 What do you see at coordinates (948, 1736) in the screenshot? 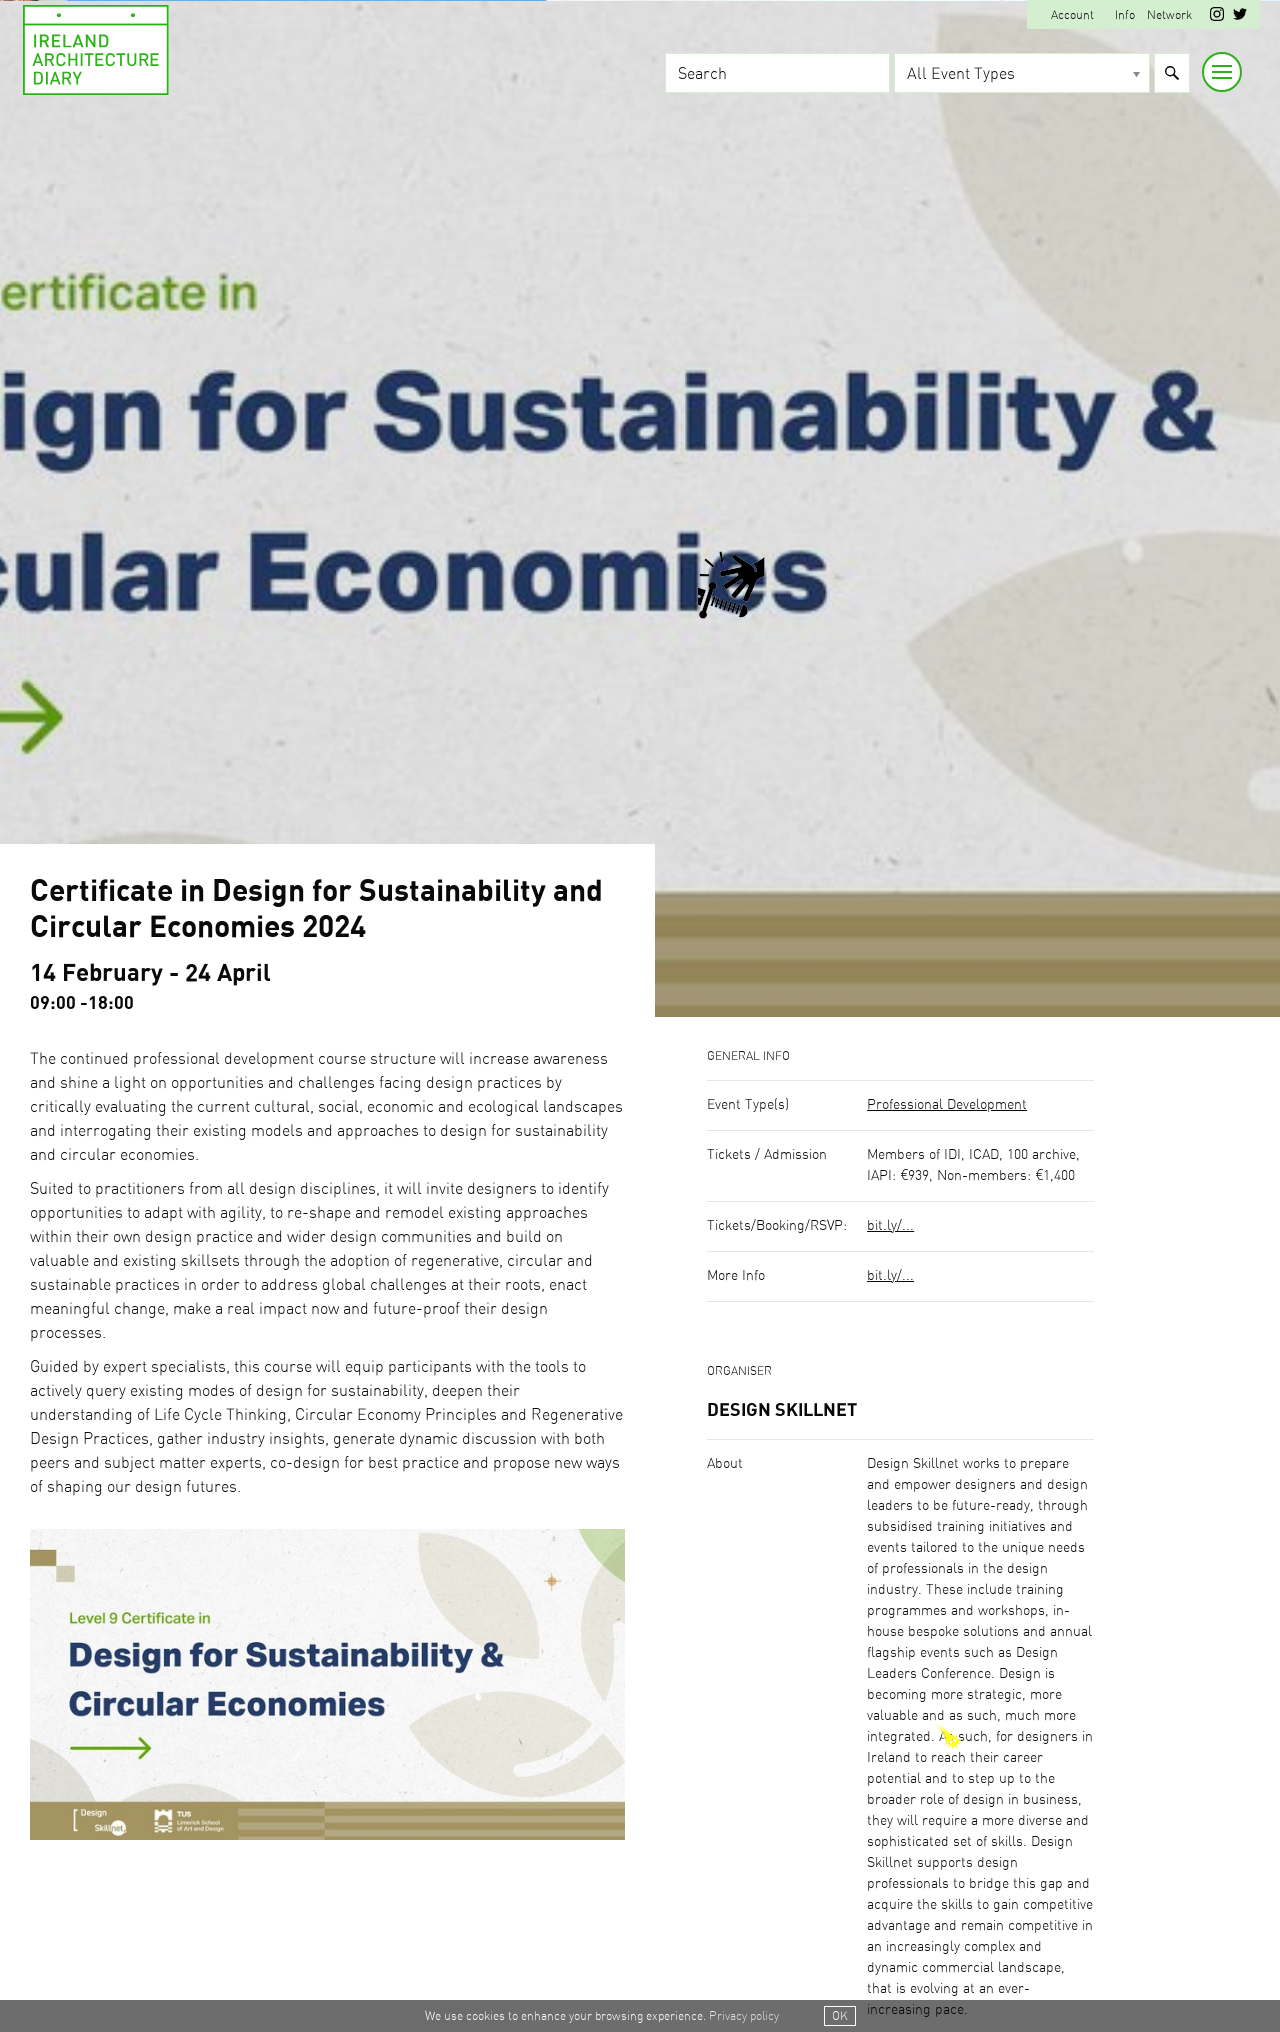
I see `indicates a meteor shower or cosmic event in-game` at bounding box center [948, 1736].